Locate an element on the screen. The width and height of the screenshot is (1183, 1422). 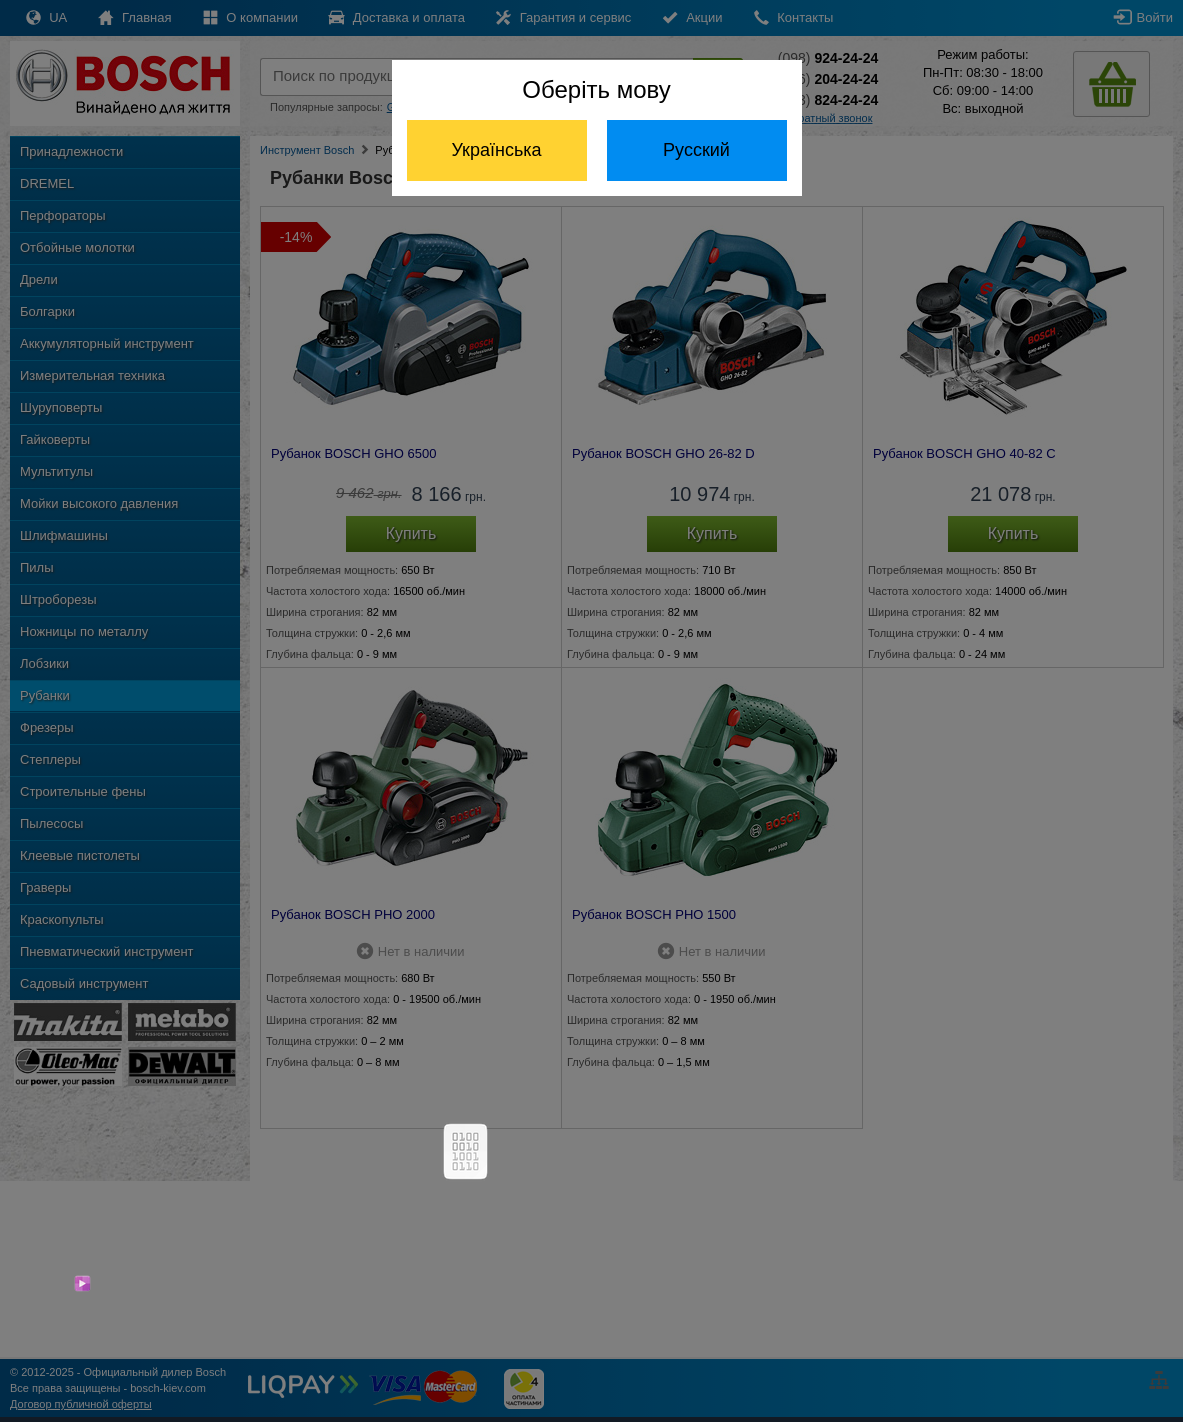
indicates a Windows executable or downloadable program file is located at coordinates (465, 1151).